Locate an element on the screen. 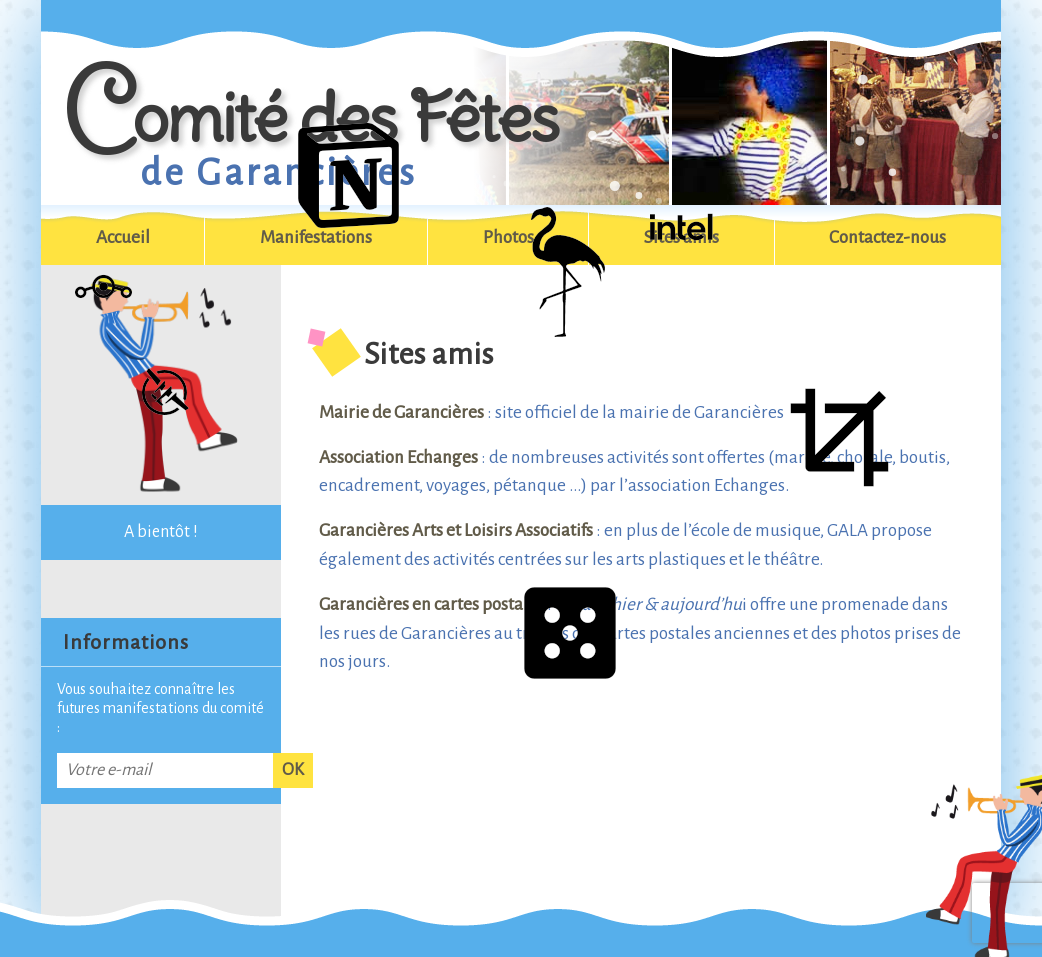 This screenshot has width=1042, height=957. open the Floatplane streaming platform is located at coordinates (165, 391).